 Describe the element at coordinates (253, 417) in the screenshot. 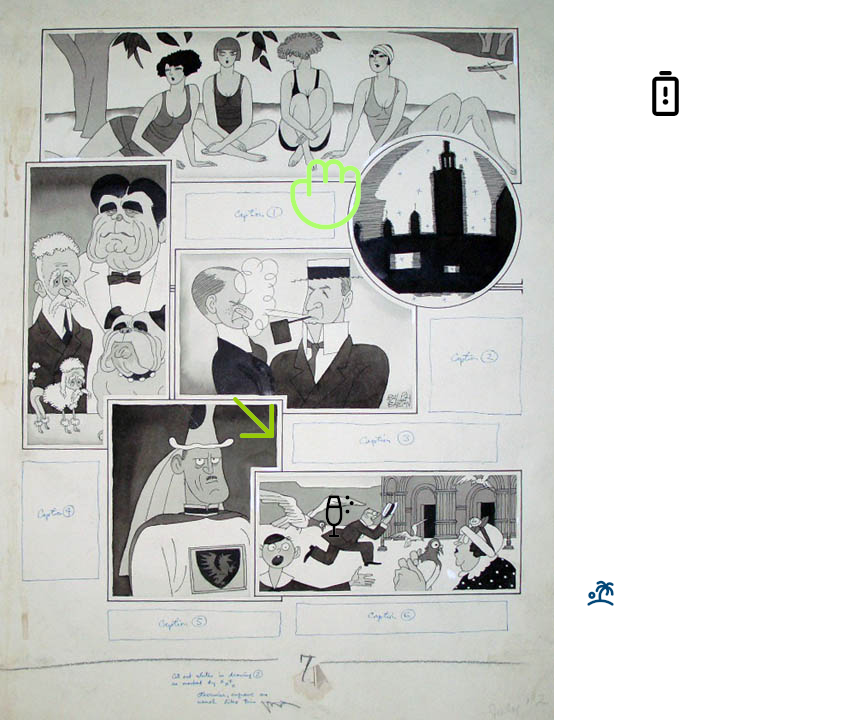

I see `navigate to the next item diagonally` at that location.